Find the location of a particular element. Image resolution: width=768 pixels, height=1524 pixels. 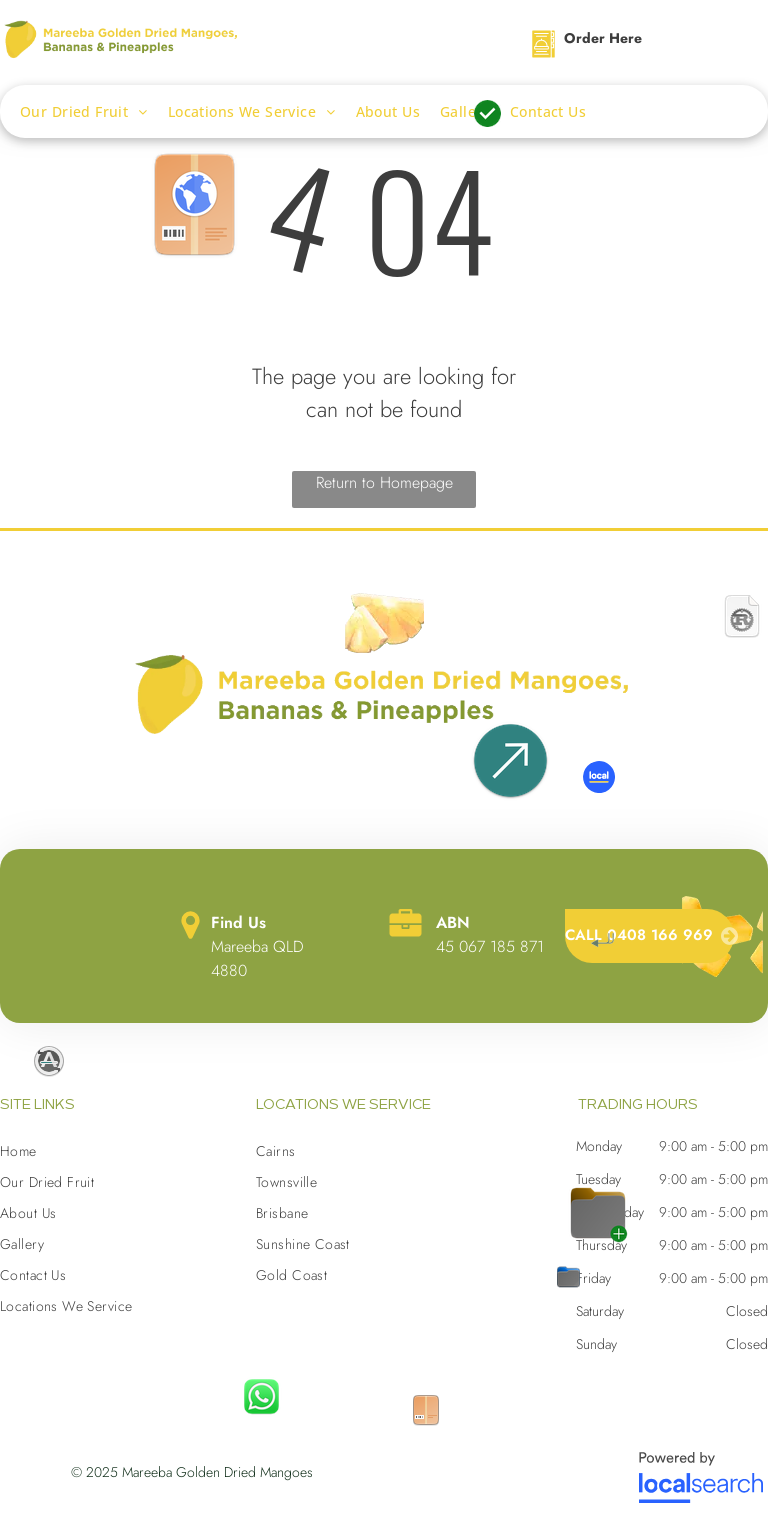

open the software installer app is located at coordinates (426, 1410).